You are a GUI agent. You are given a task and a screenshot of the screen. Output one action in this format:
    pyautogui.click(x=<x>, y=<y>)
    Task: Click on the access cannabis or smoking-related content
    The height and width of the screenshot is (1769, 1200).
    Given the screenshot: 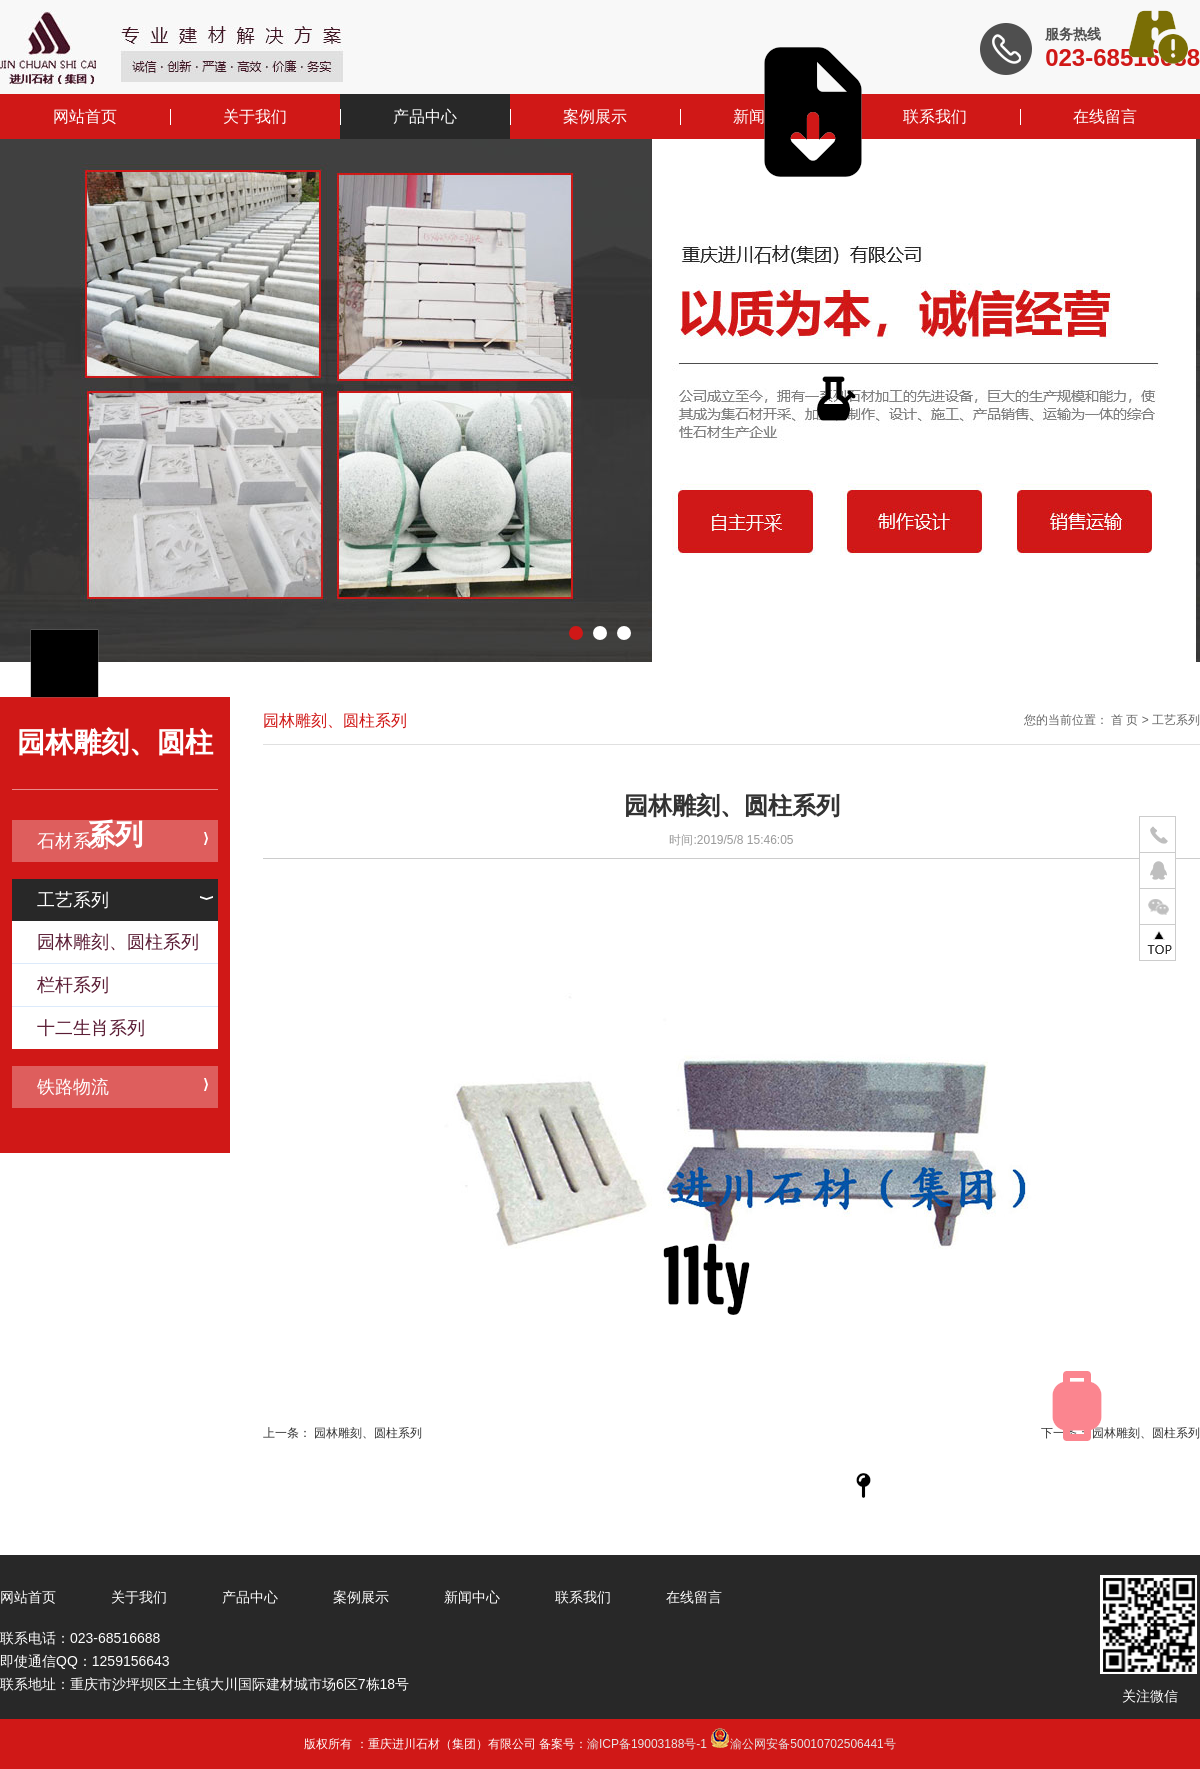 What is the action you would take?
    pyautogui.click(x=833, y=398)
    